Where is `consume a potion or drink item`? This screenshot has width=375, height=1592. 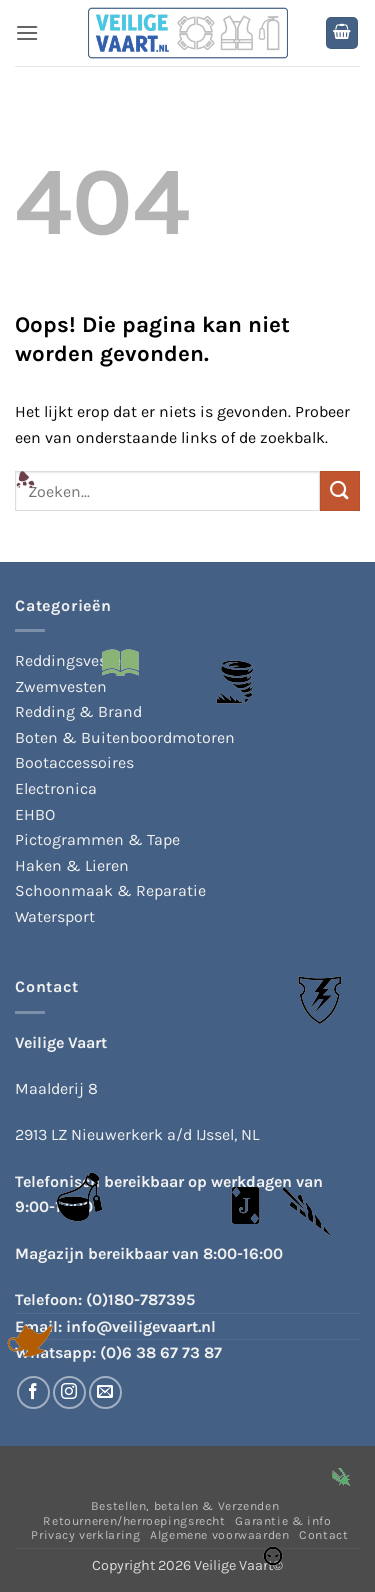
consume a potion or drink item is located at coordinates (79, 1196).